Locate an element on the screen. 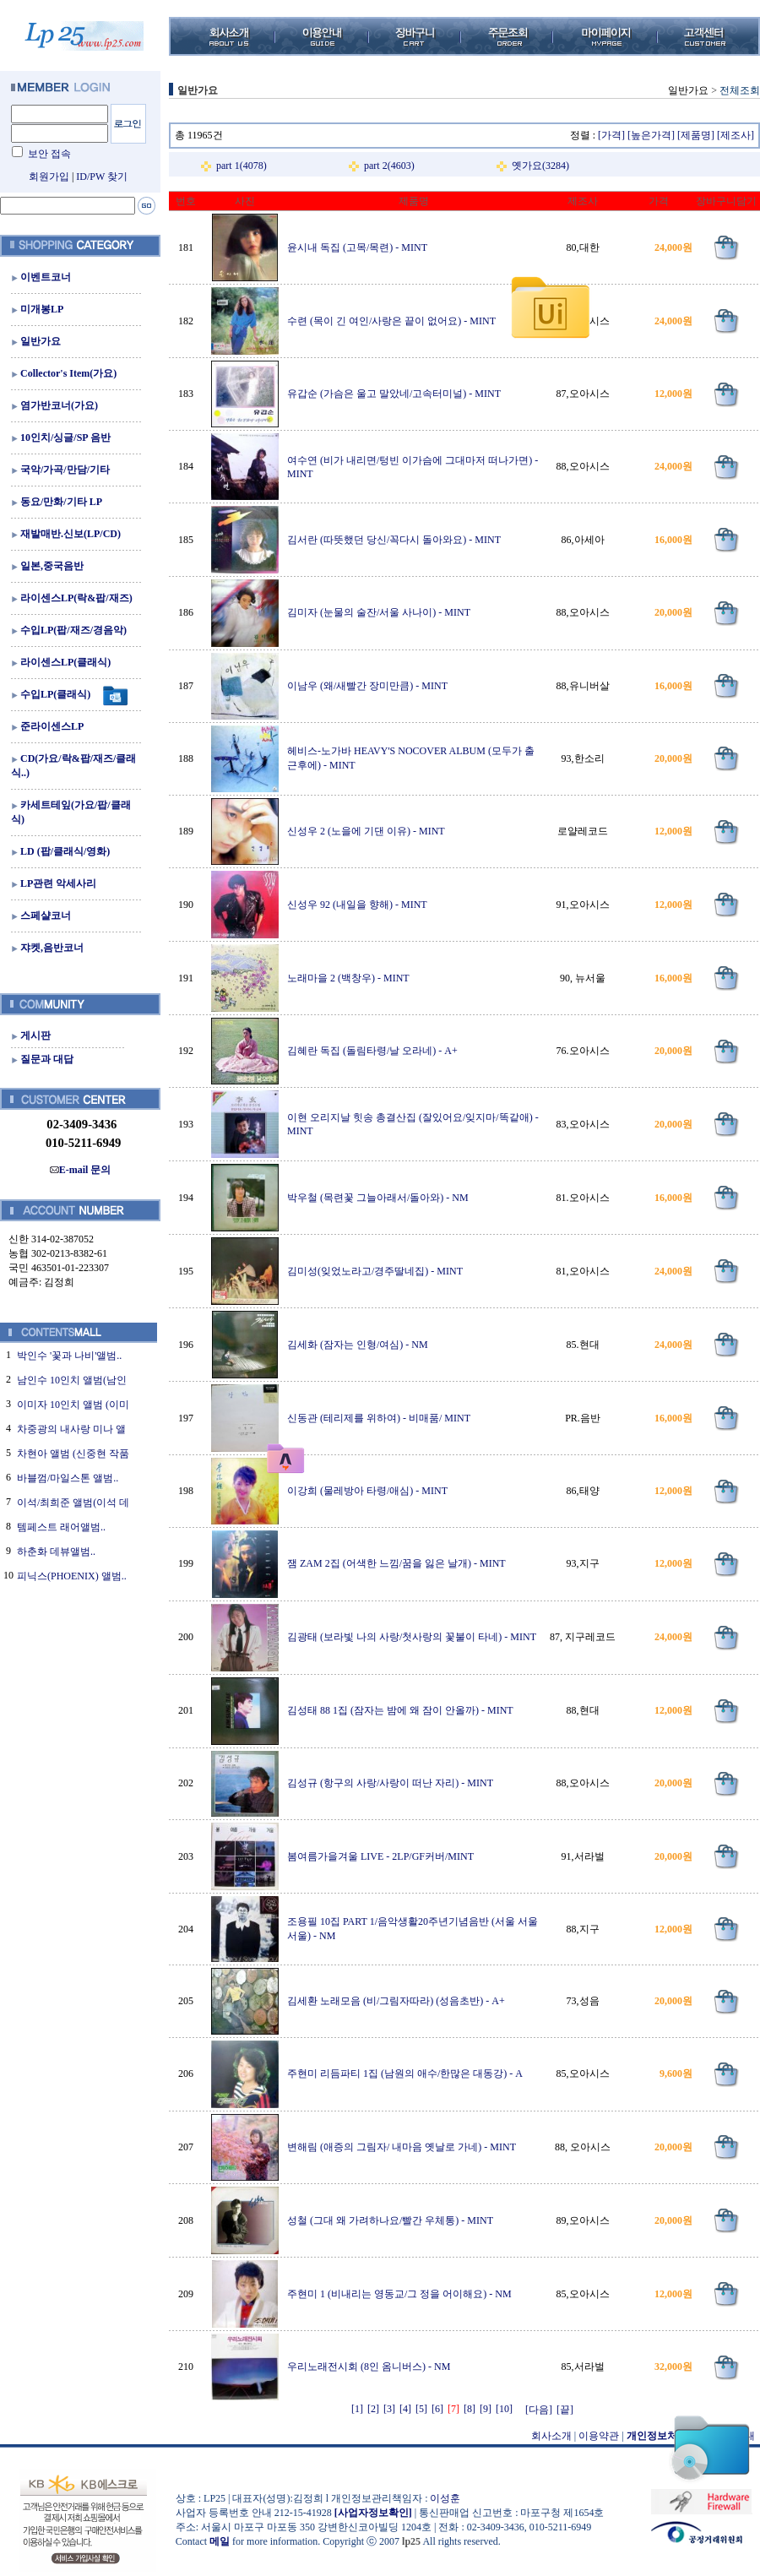 The height and width of the screenshot is (2576, 760). open folder containing microsoft outlook files is located at coordinates (115, 696).